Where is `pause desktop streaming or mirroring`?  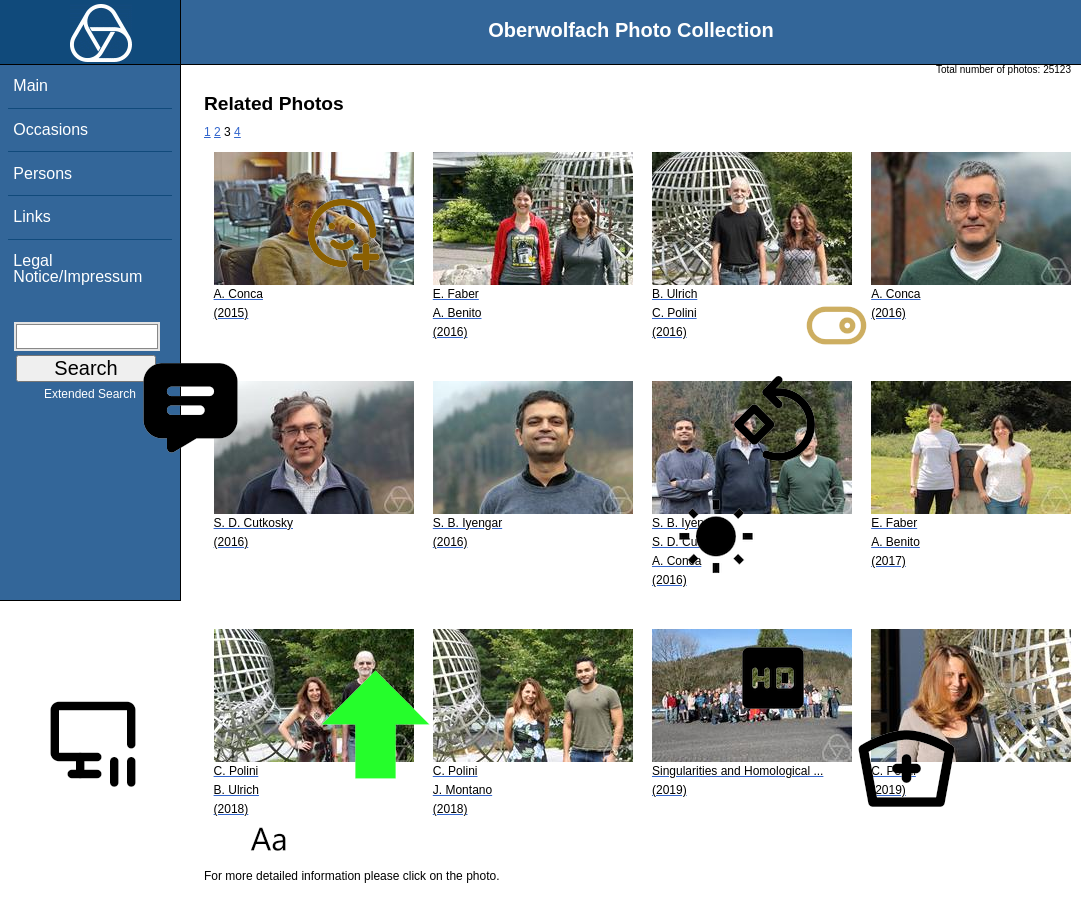
pause desktop streaming or mirroring is located at coordinates (93, 740).